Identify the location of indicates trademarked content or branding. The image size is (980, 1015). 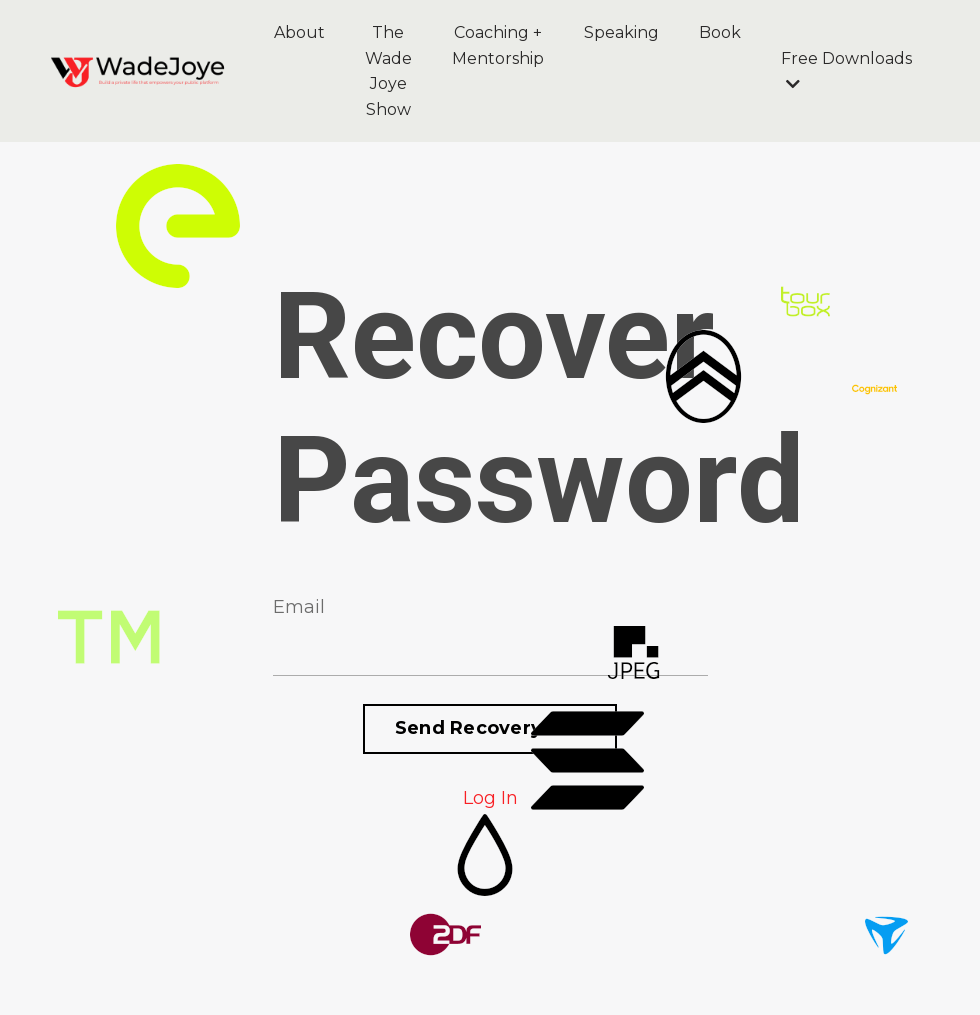
(111, 637).